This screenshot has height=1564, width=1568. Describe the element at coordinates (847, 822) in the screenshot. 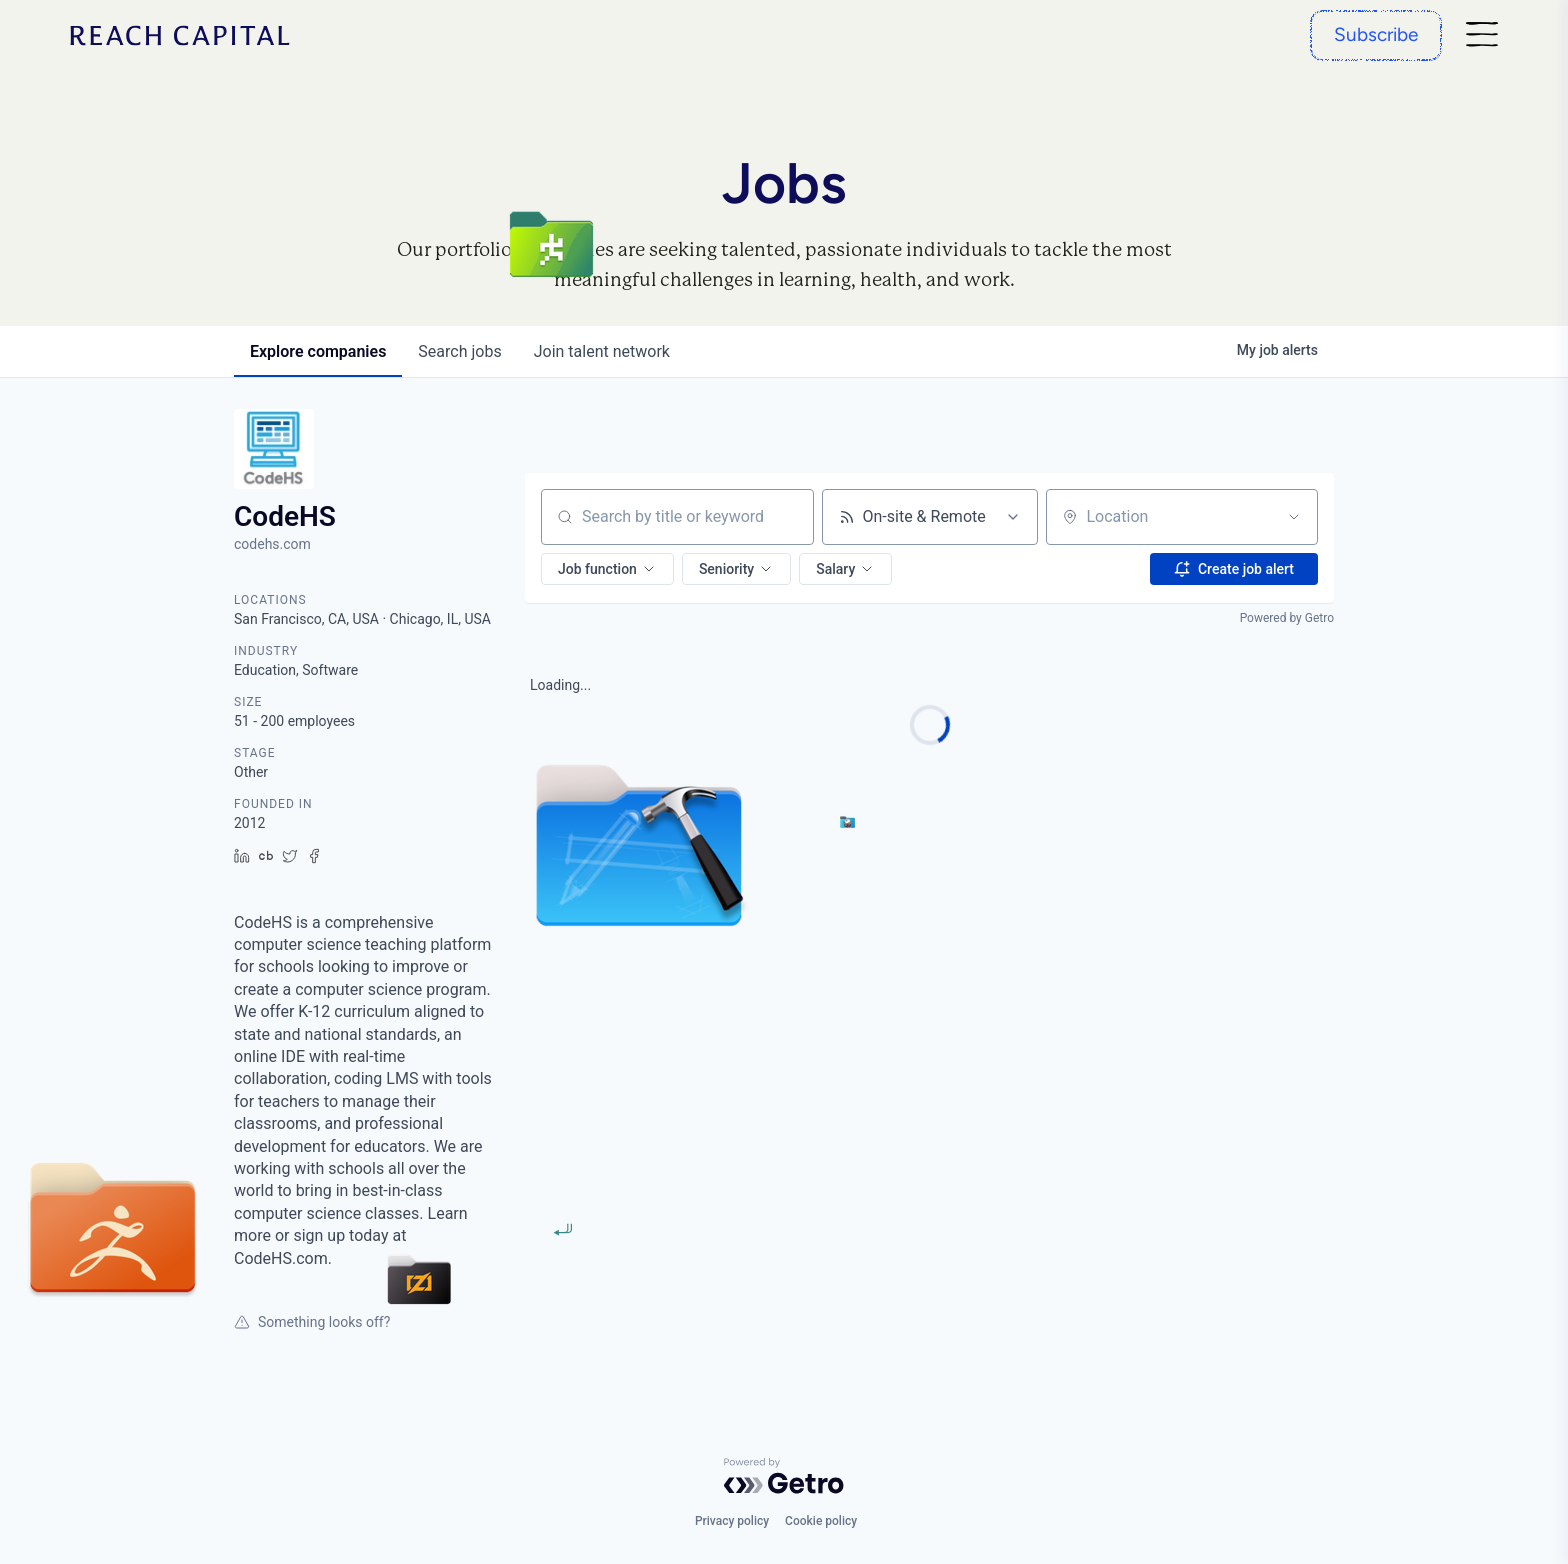

I see `folder containing portableapps packages` at that location.